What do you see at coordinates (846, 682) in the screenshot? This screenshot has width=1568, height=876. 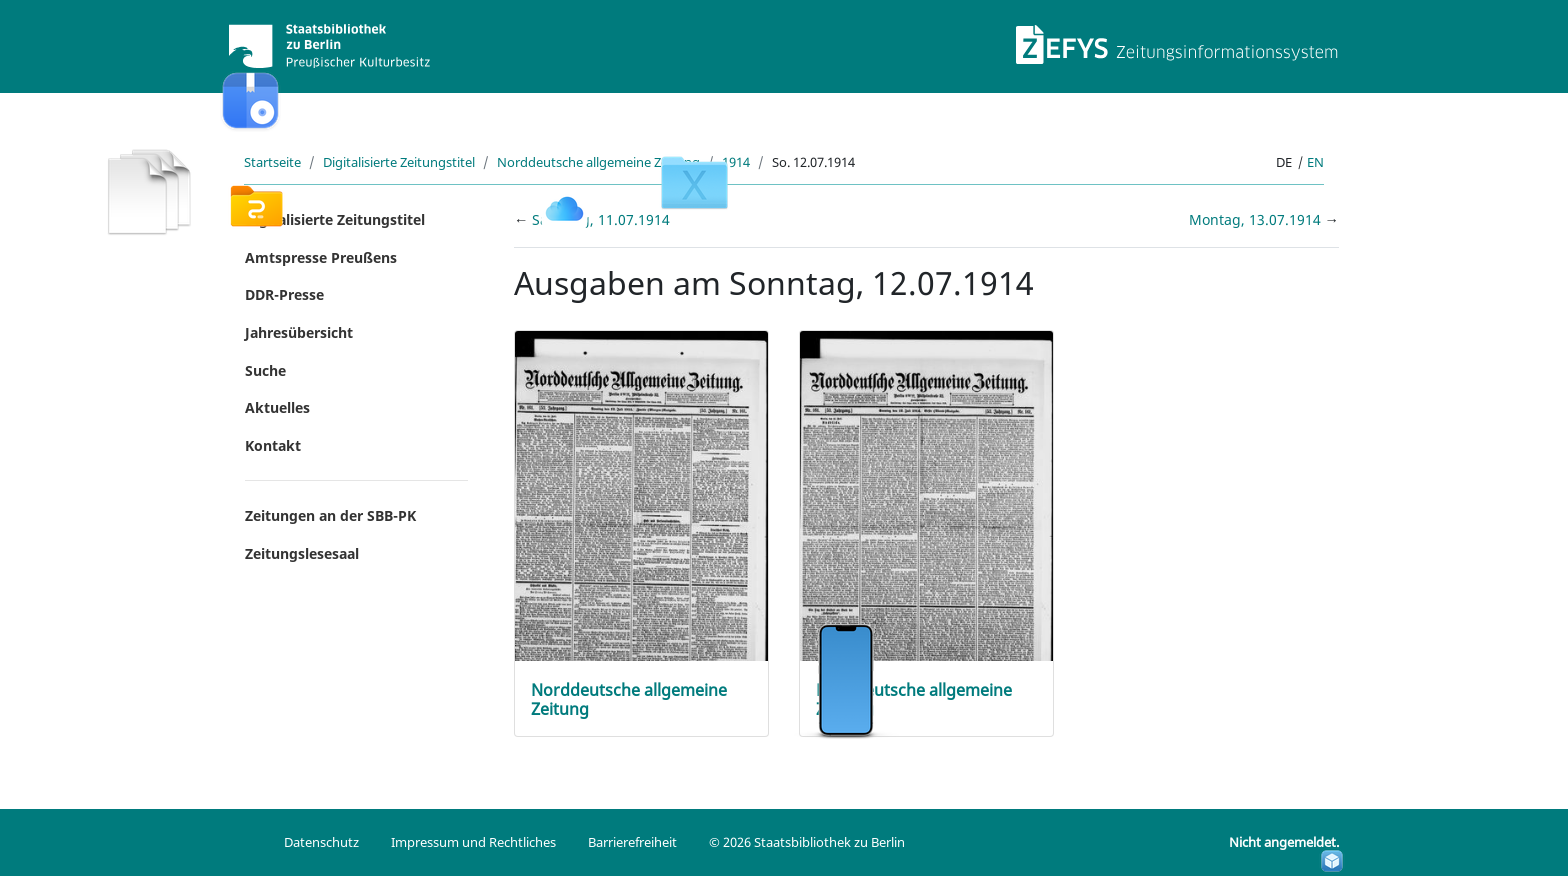 I see `iPhone 16e device icon` at bounding box center [846, 682].